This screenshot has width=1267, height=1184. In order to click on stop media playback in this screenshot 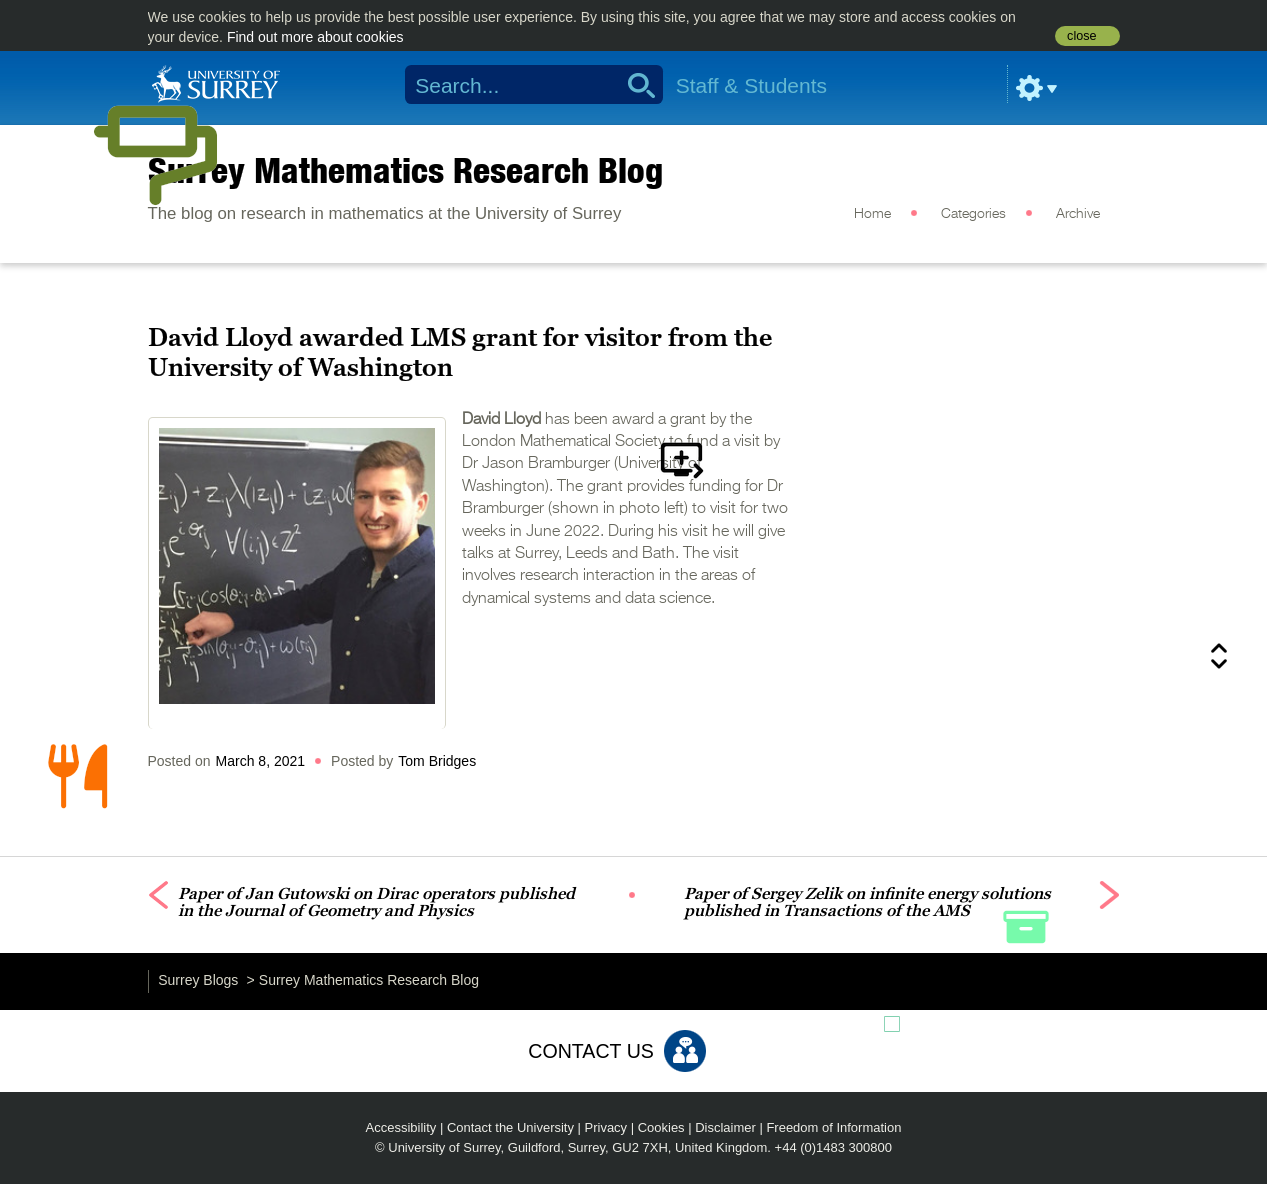, I will do `click(892, 1024)`.